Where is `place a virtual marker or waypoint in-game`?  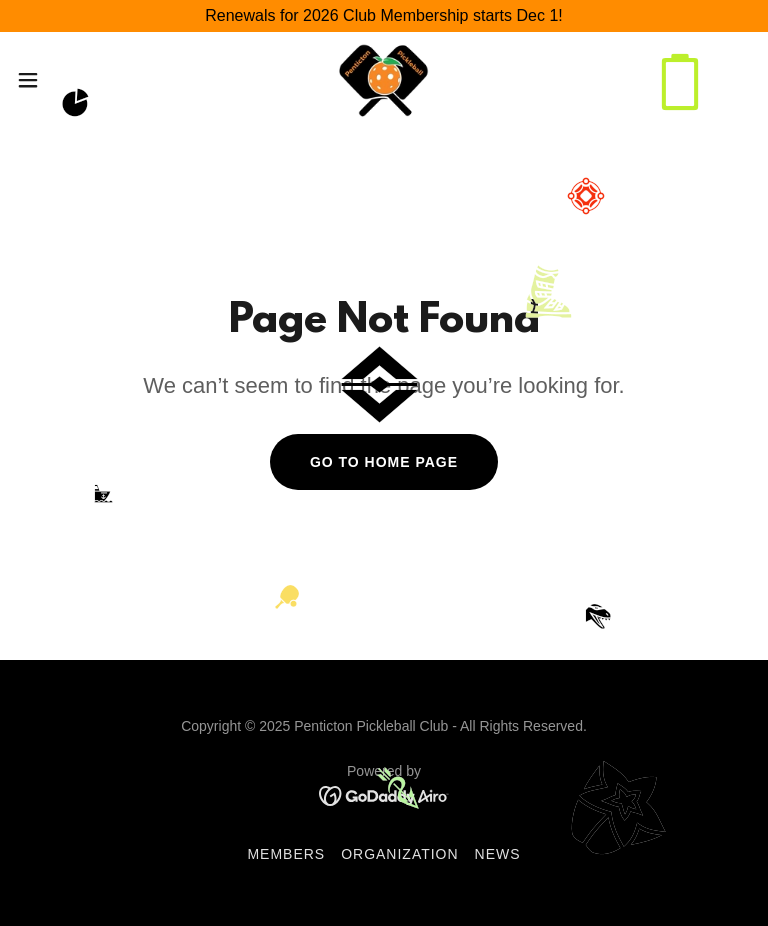
place a virtual marker or waypoint in-game is located at coordinates (379, 384).